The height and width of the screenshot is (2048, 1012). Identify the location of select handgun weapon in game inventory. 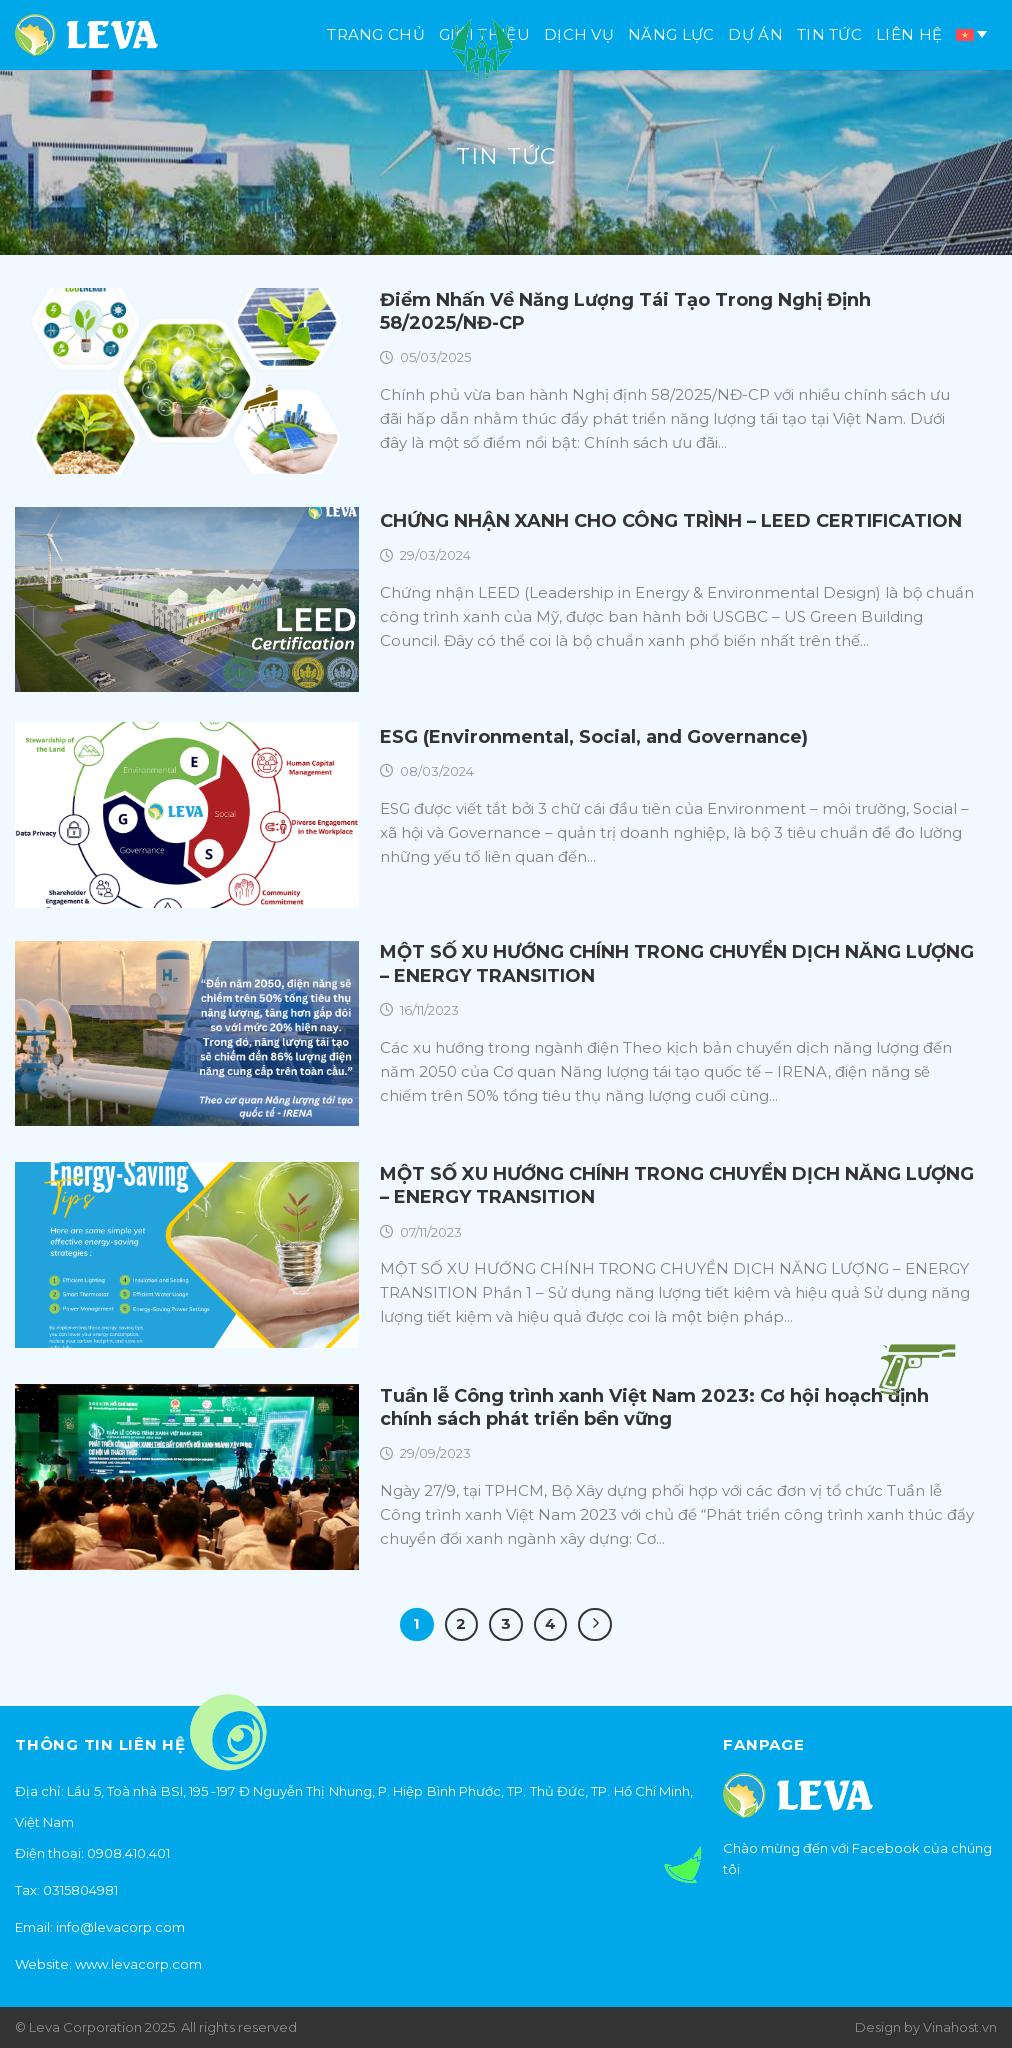
(917, 1370).